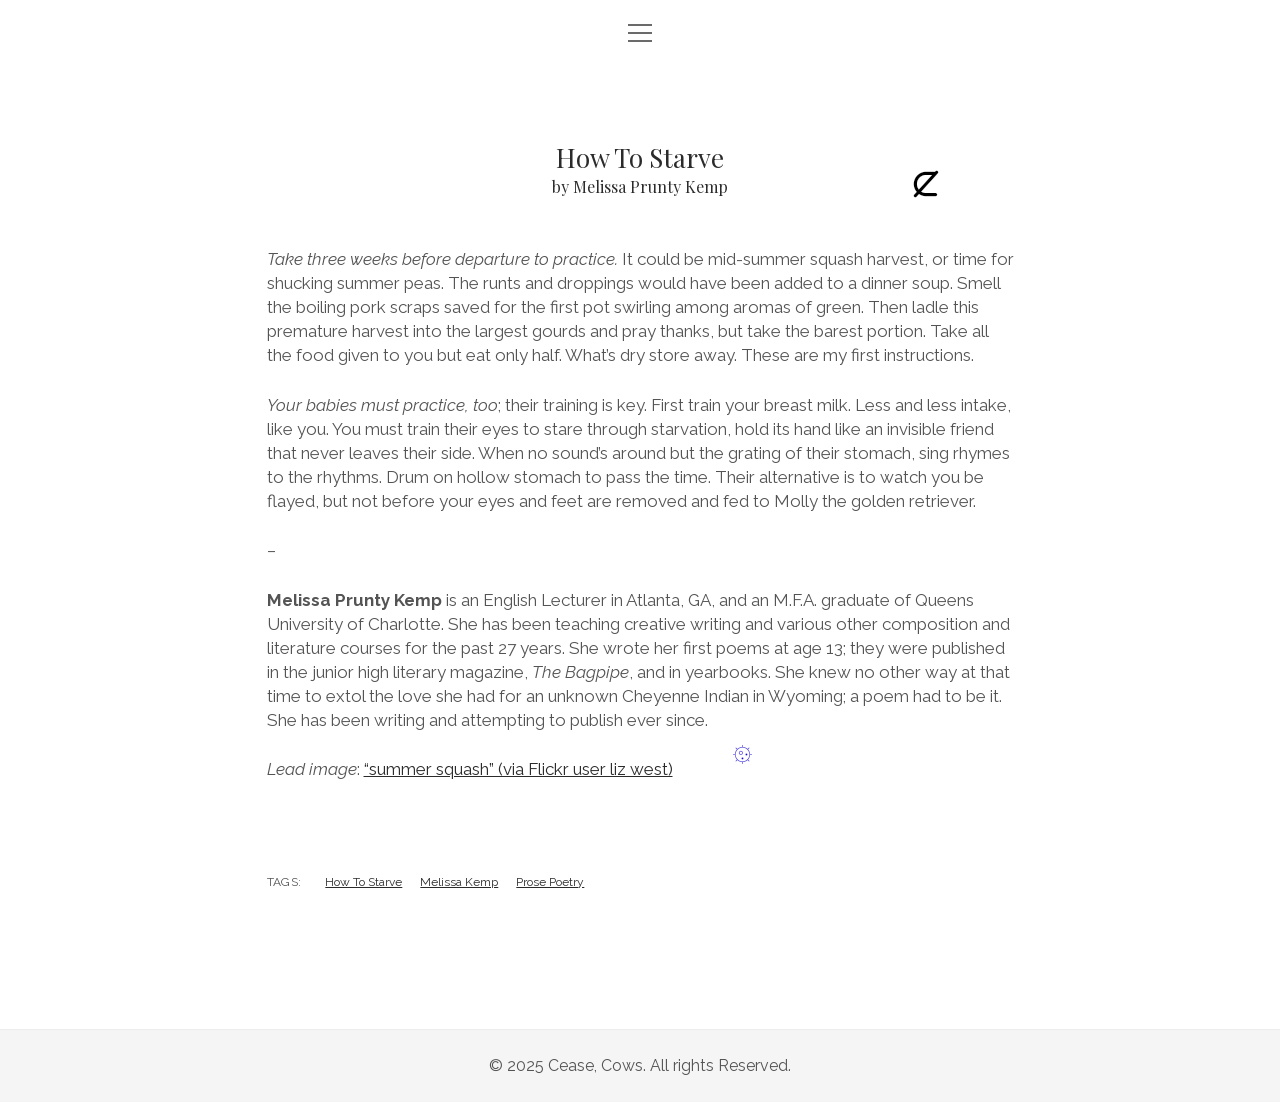 The image size is (1280, 1102). What do you see at coordinates (926, 184) in the screenshot?
I see `indicates a set is not a subset of another in mathematical notation` at bounding box center [926, 184].